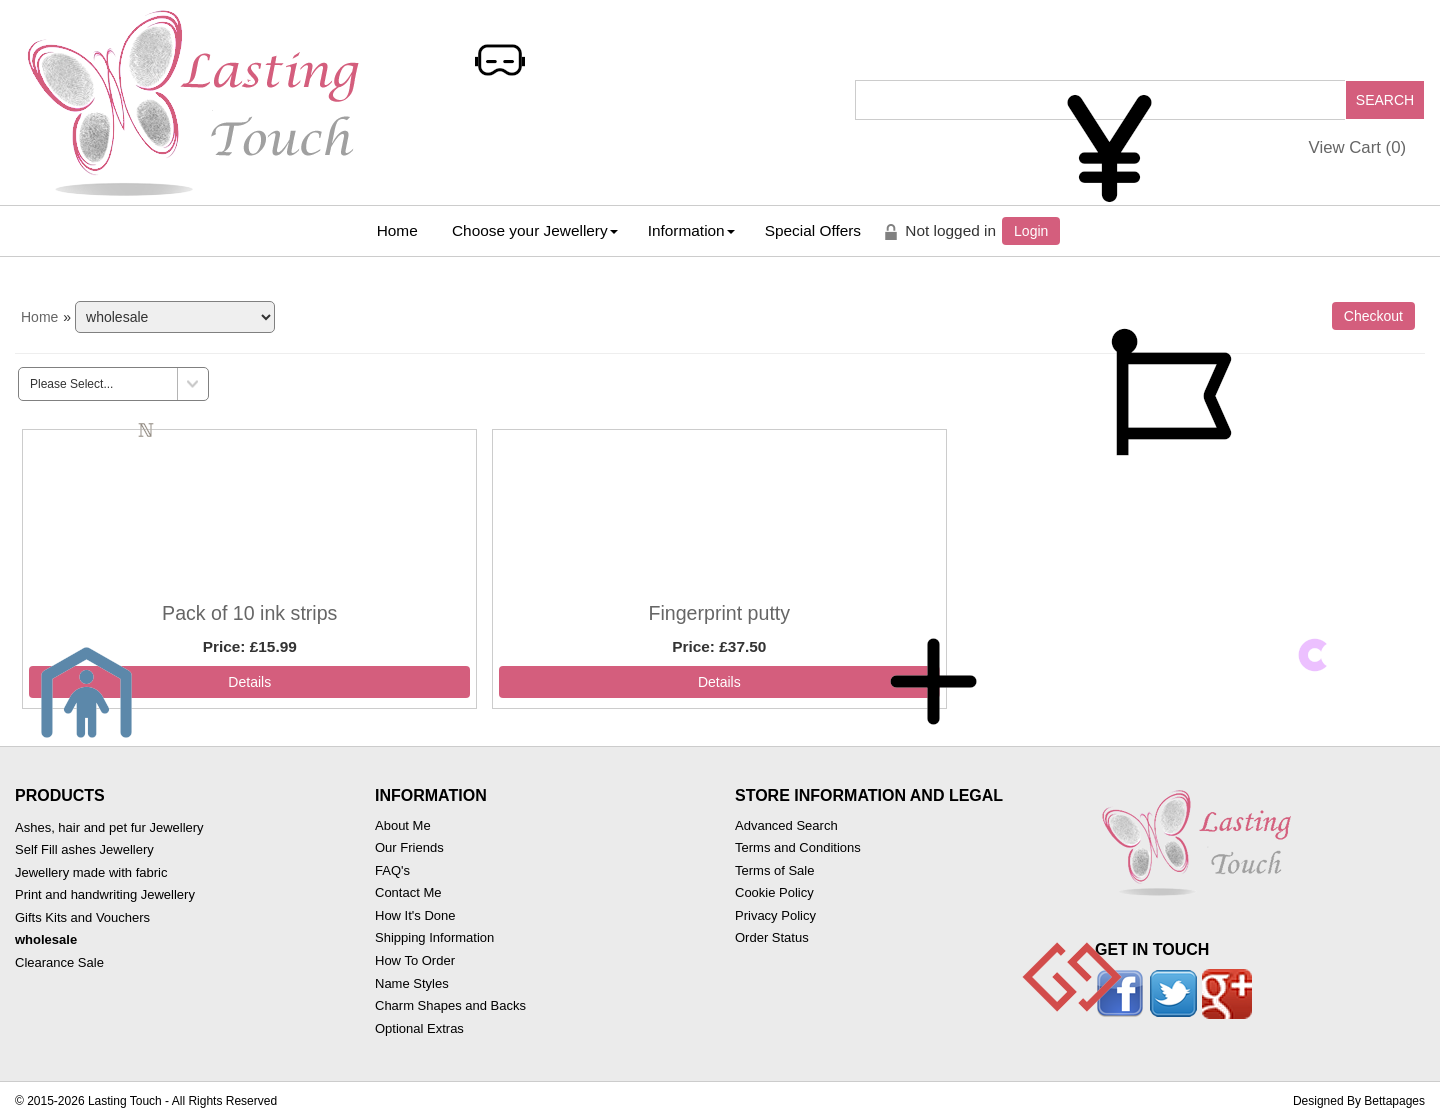  Describe the element at coordinates (146, 430) in the screenshot. I see `open Notion app` at that location.